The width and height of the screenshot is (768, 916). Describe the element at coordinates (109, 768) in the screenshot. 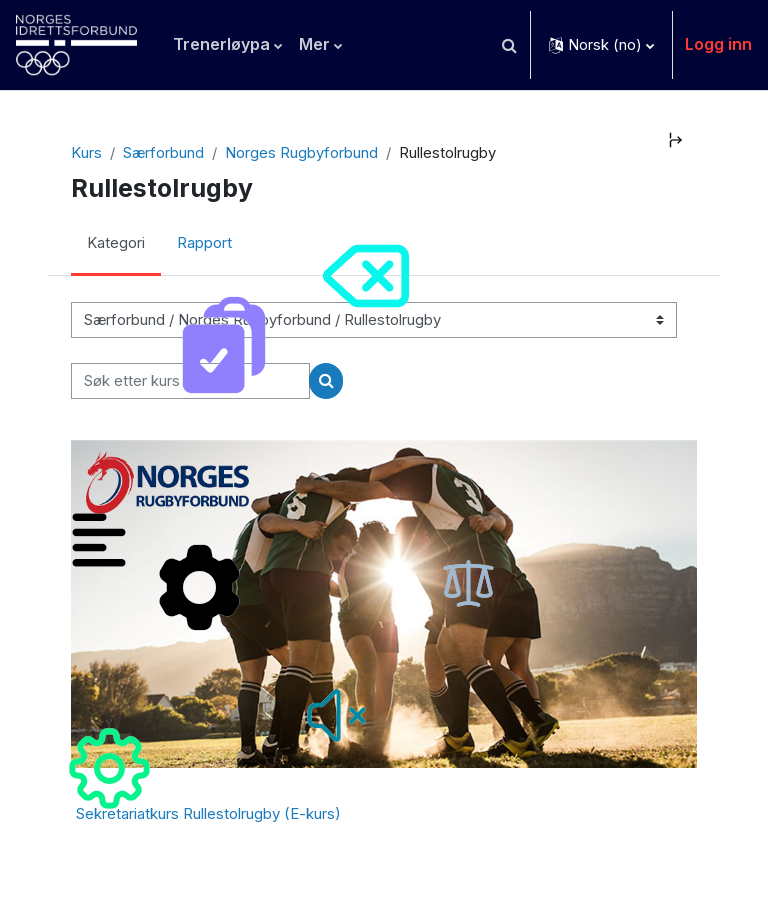

I see `access settings or preferences` at that location.